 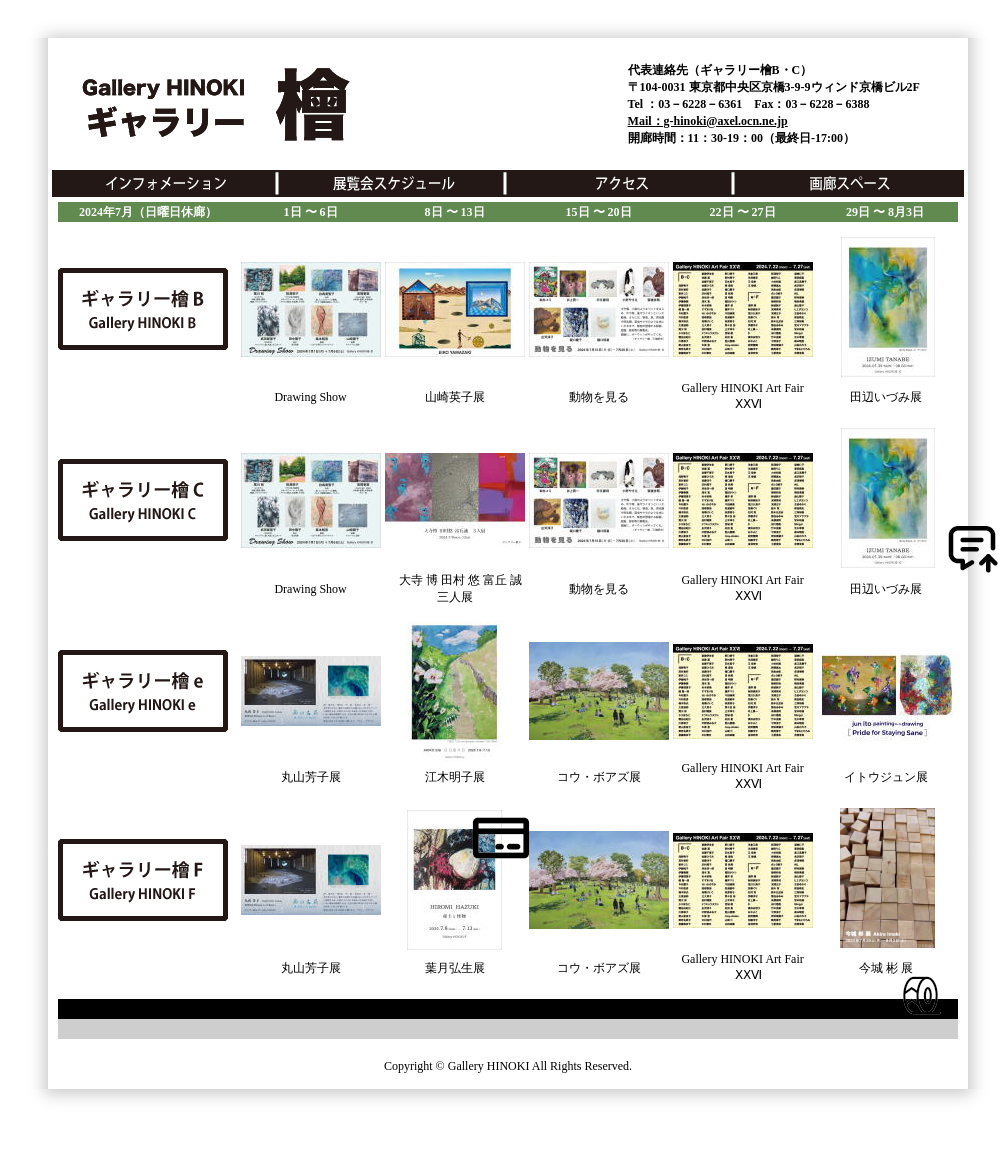 I want to click on manage payment methods, so click(x=501, y=838).